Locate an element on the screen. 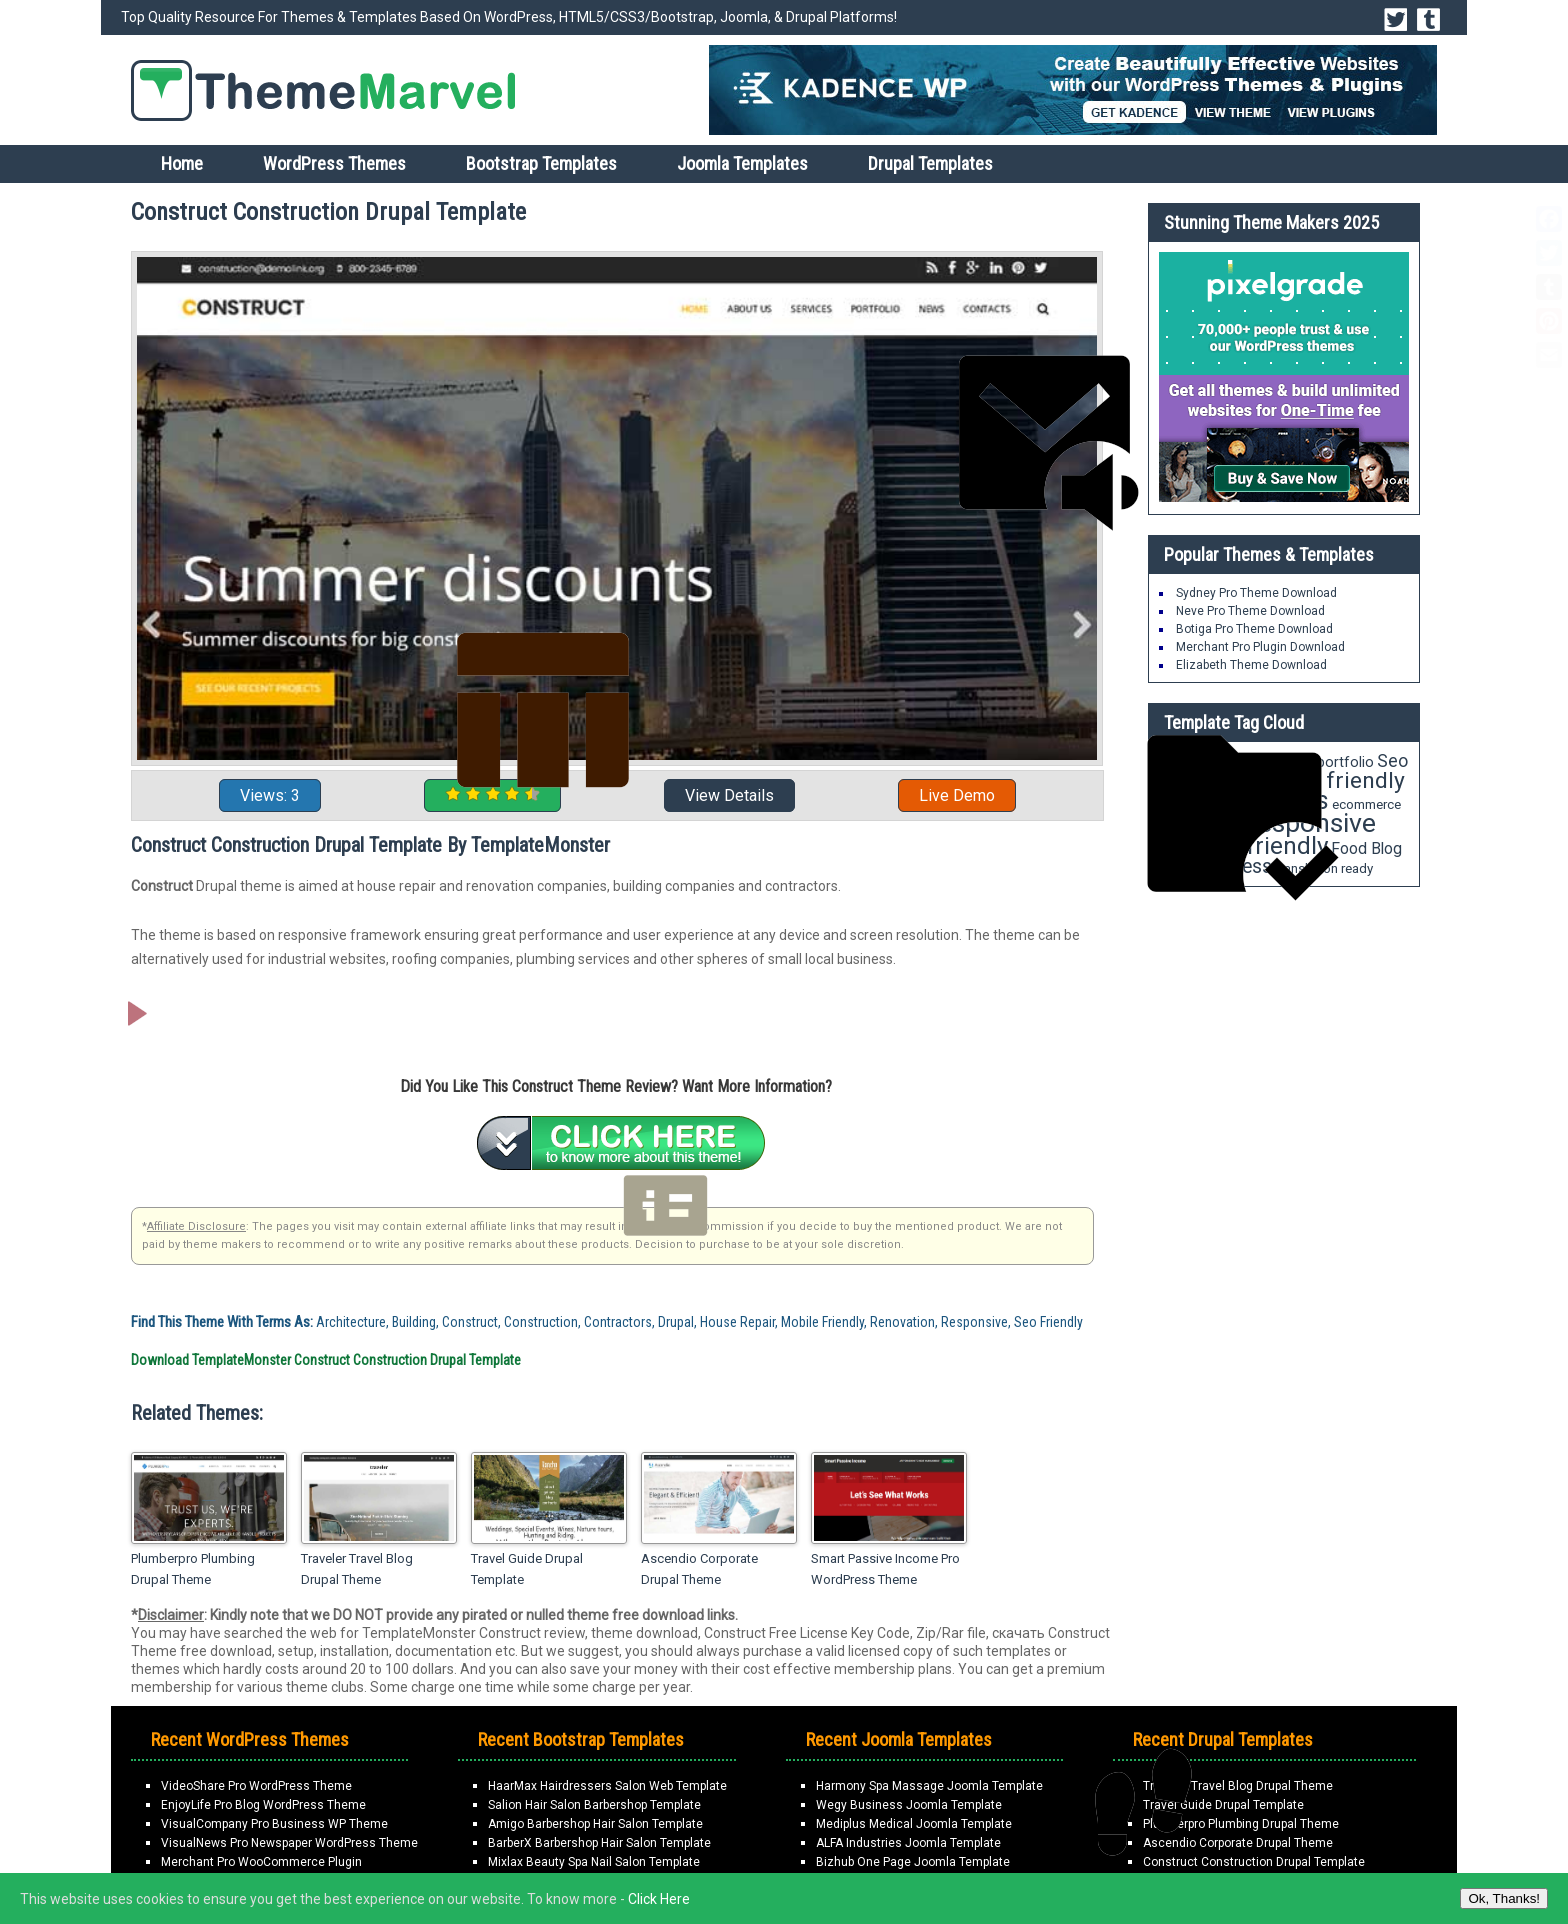  adjust email notification sound settings is located at coordinates (1044, 432).